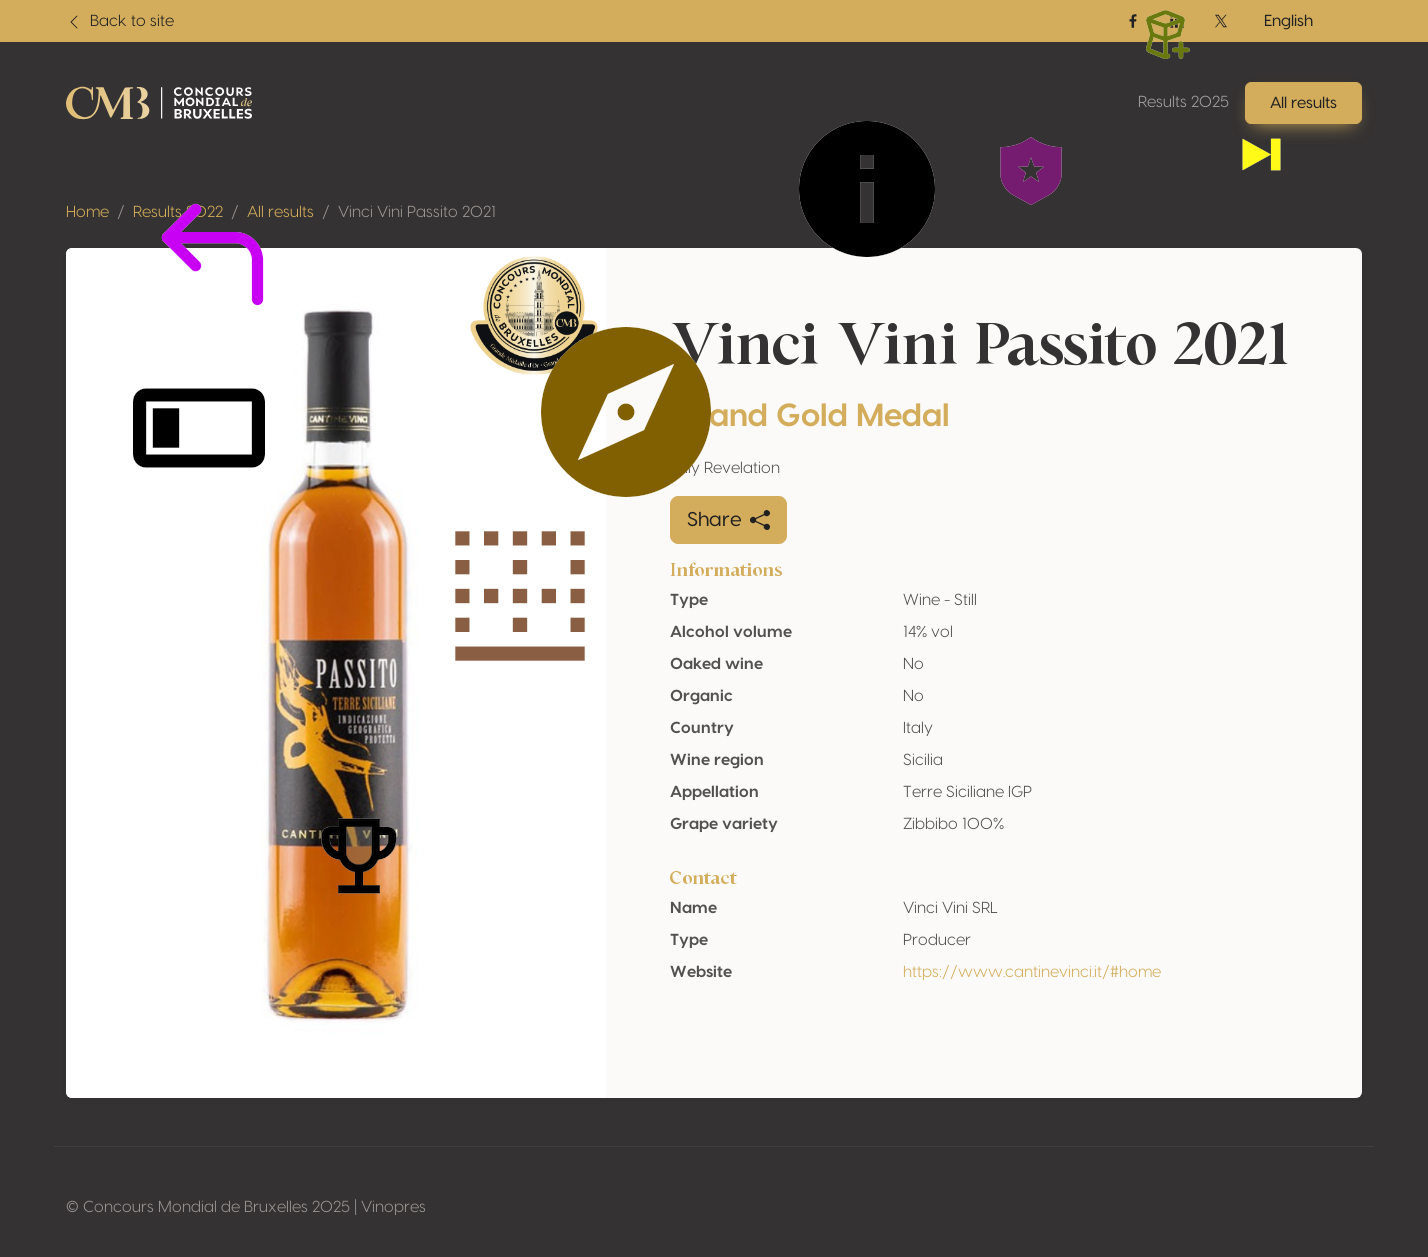 The height and width of the screenshot is (1257, 1428). What do you see at coordinates (199, 428) in the screenshot?
I see `indicates low battery status` at bounding box center [199, 428].